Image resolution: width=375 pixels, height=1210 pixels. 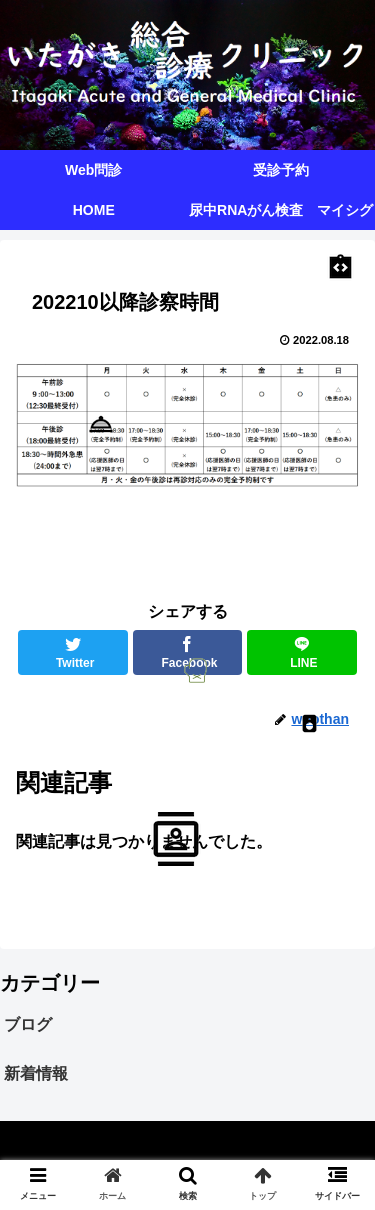 What do you see at coordinates (309, 723) in the screenshot?
I see `adjust speaker or audio output settings` at bounding box center [309, 723].